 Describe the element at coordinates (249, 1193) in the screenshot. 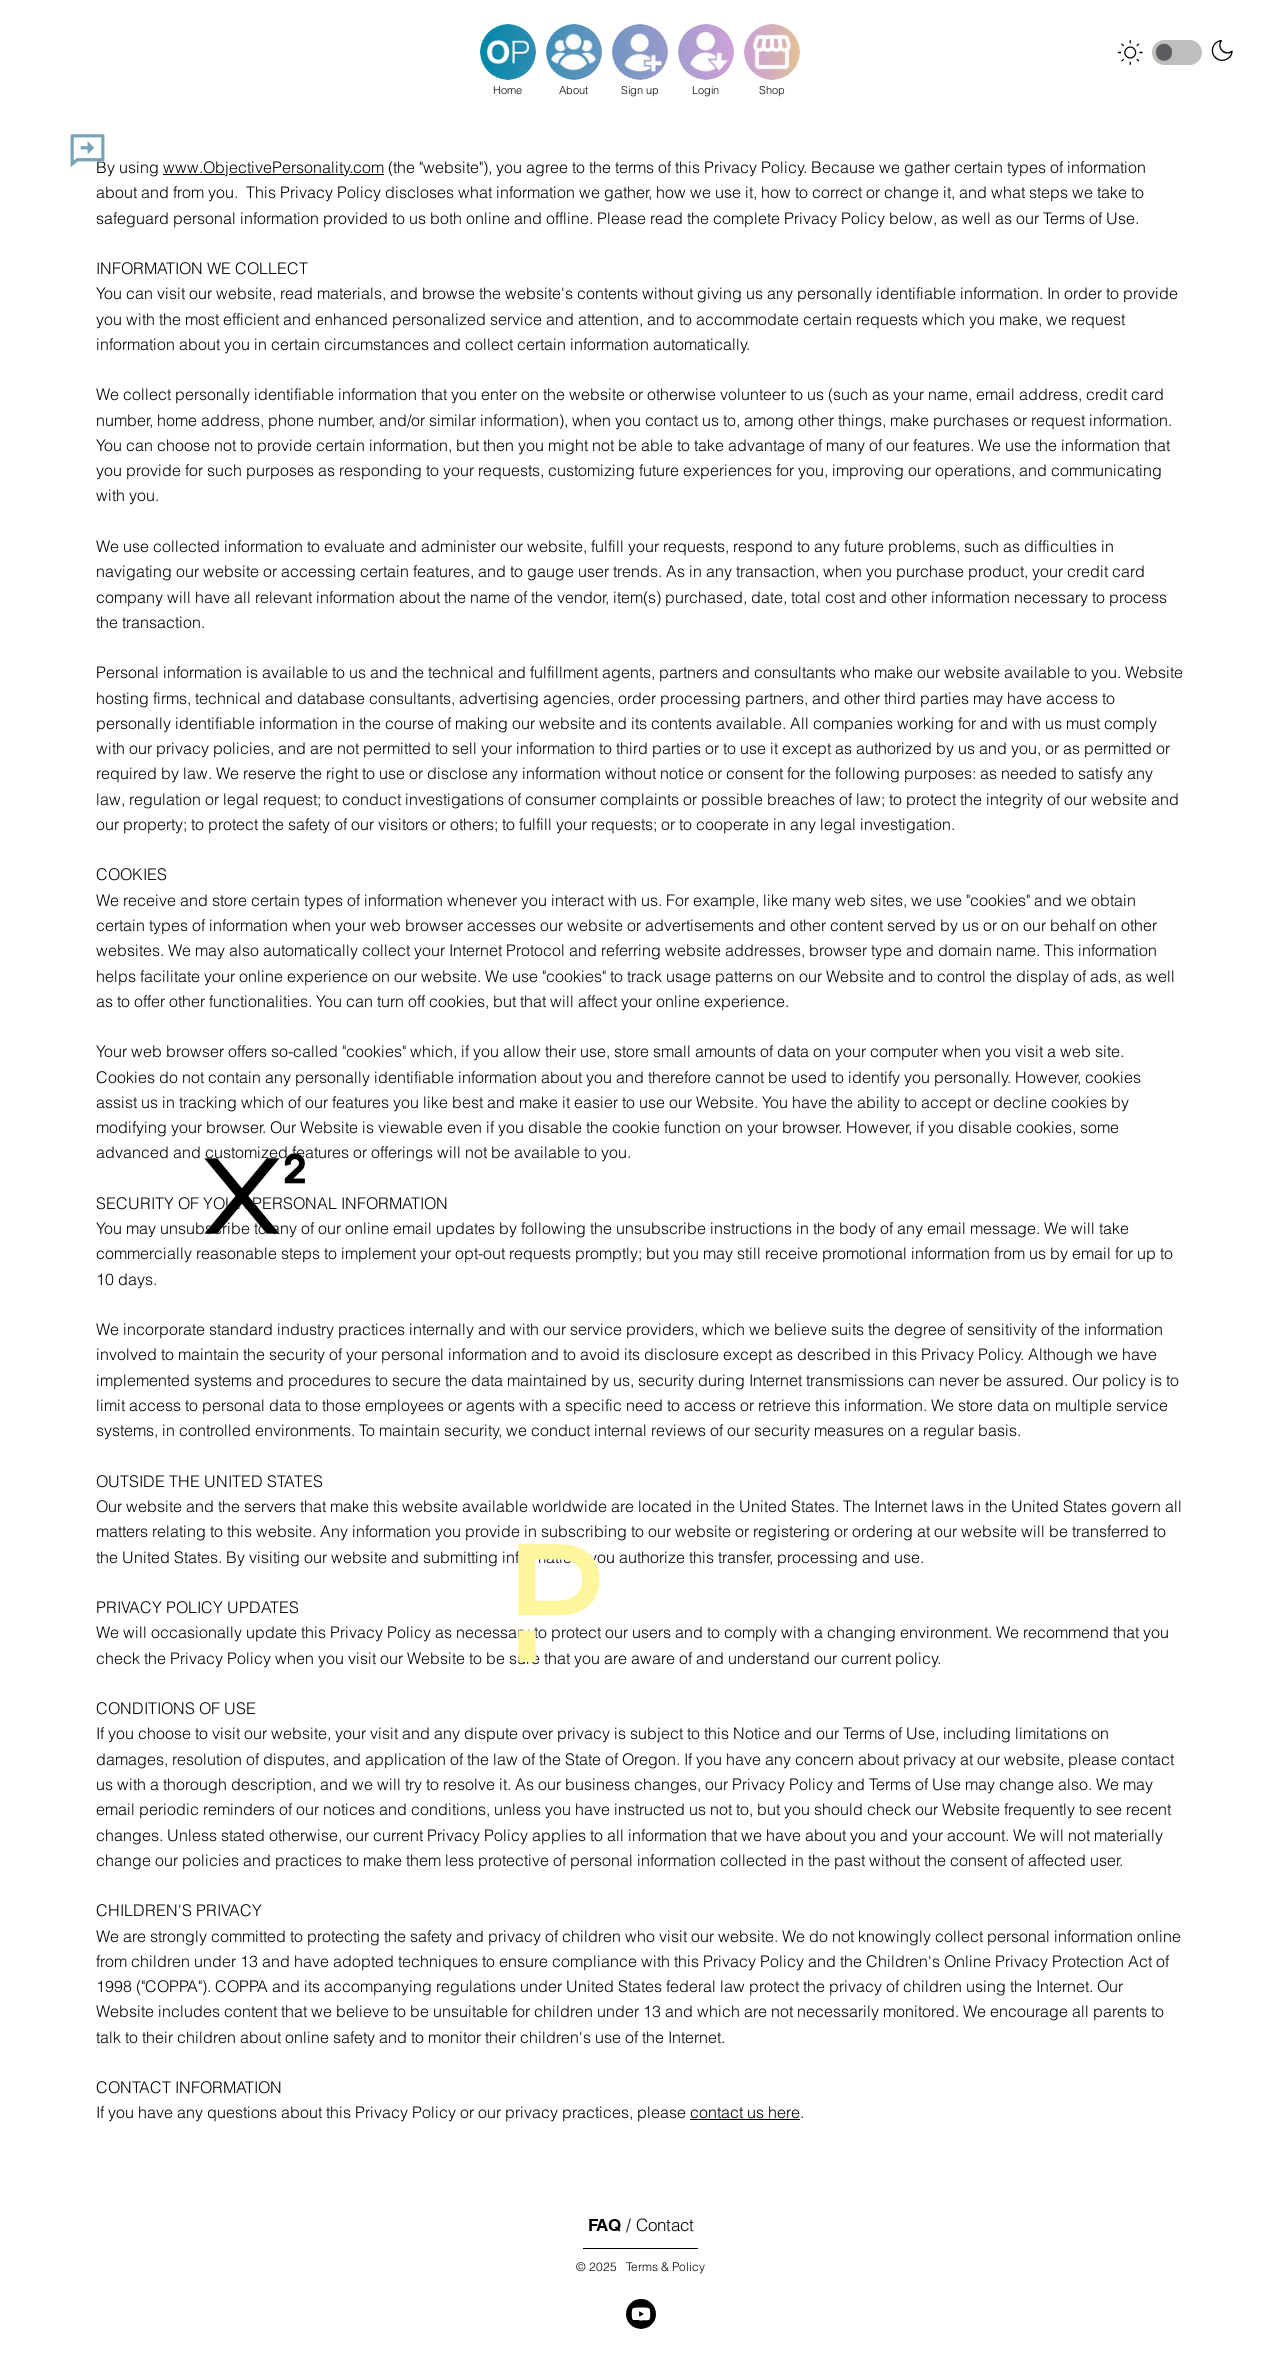

I see `format selected text as superscript` at that location.